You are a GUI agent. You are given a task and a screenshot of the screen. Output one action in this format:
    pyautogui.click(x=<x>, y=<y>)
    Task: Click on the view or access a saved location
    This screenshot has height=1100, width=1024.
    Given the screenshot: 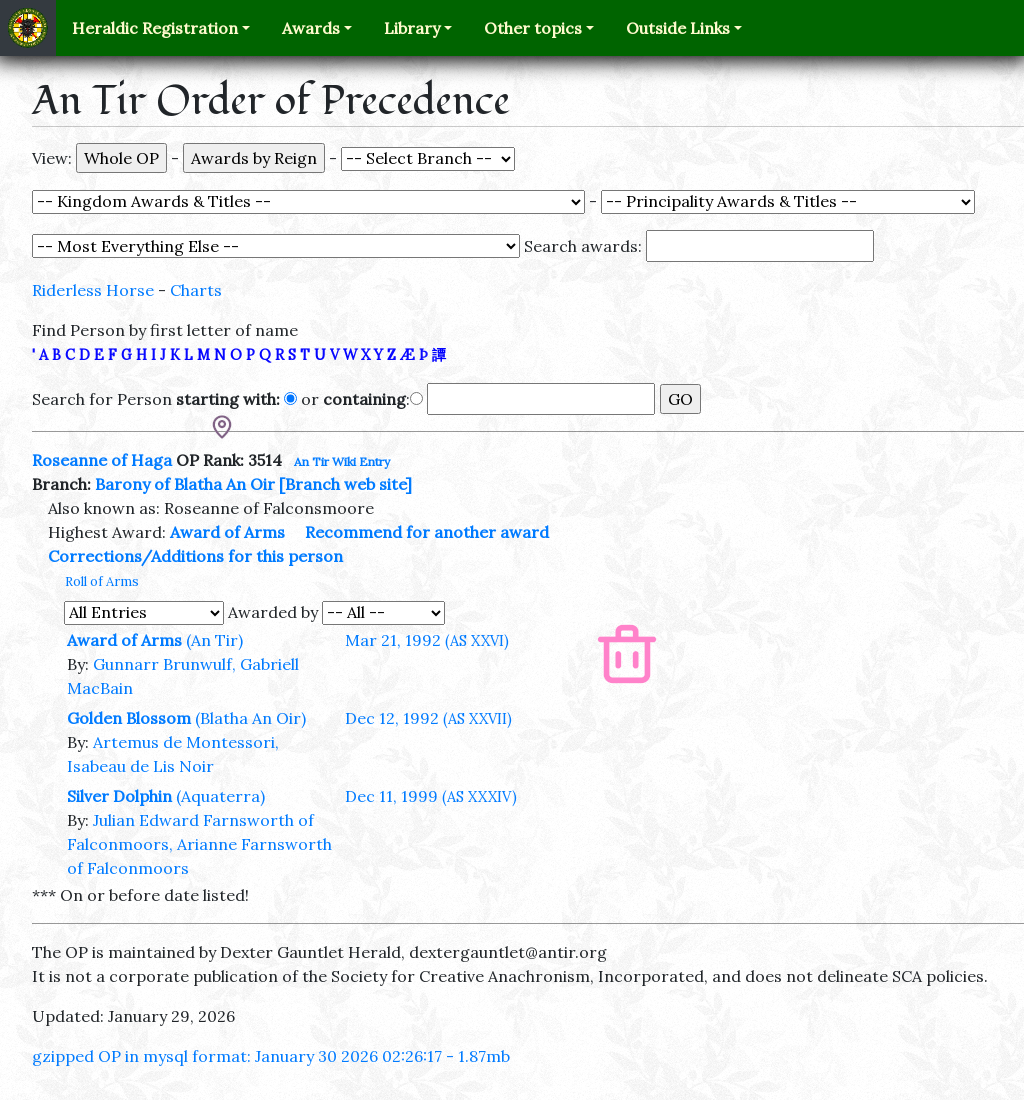 What is the action you would take?
    pyautogui.click(x=222, y=427)
    